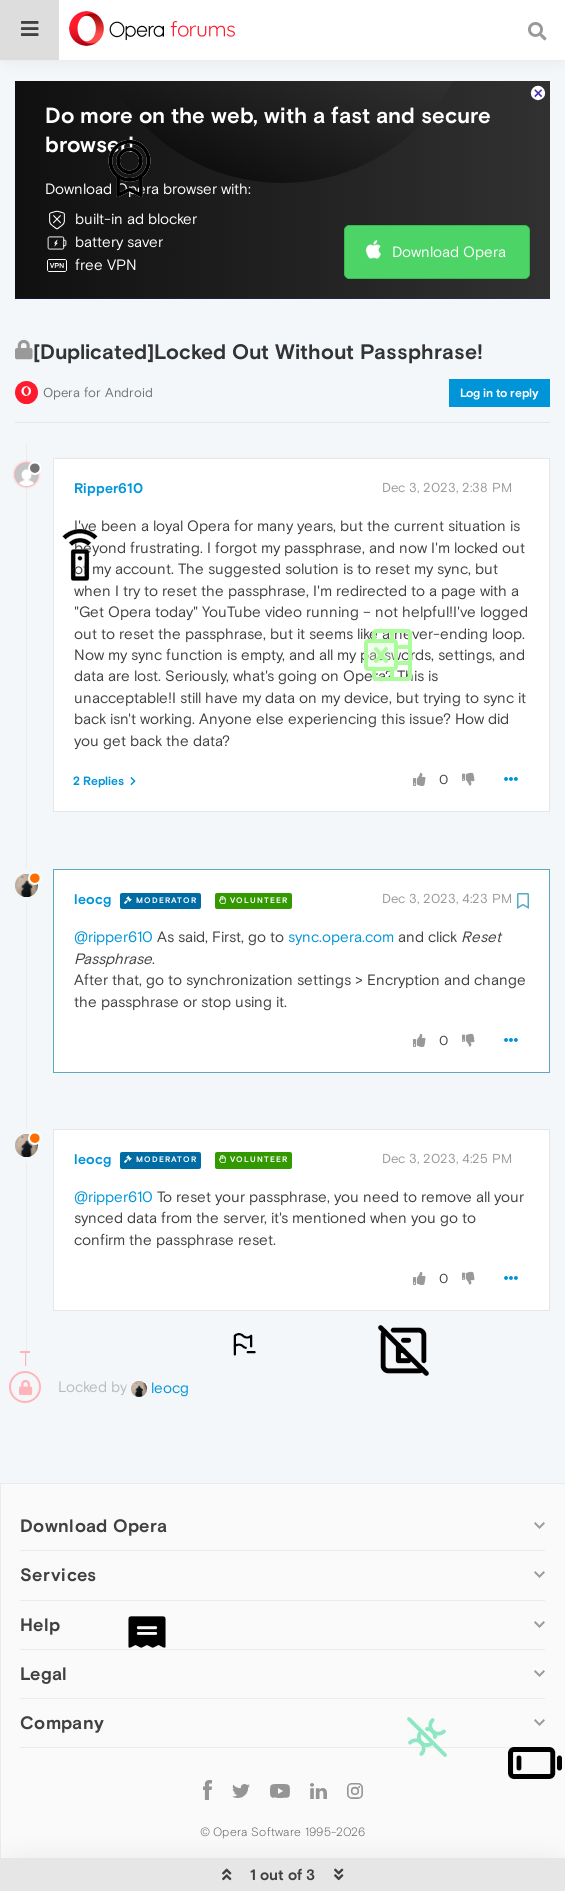 The height and width of the screenshot is (1891, 565). Describe the element at coordinates (243, 1344) in the screenshot. I see `remove a flag or marker` at that location.